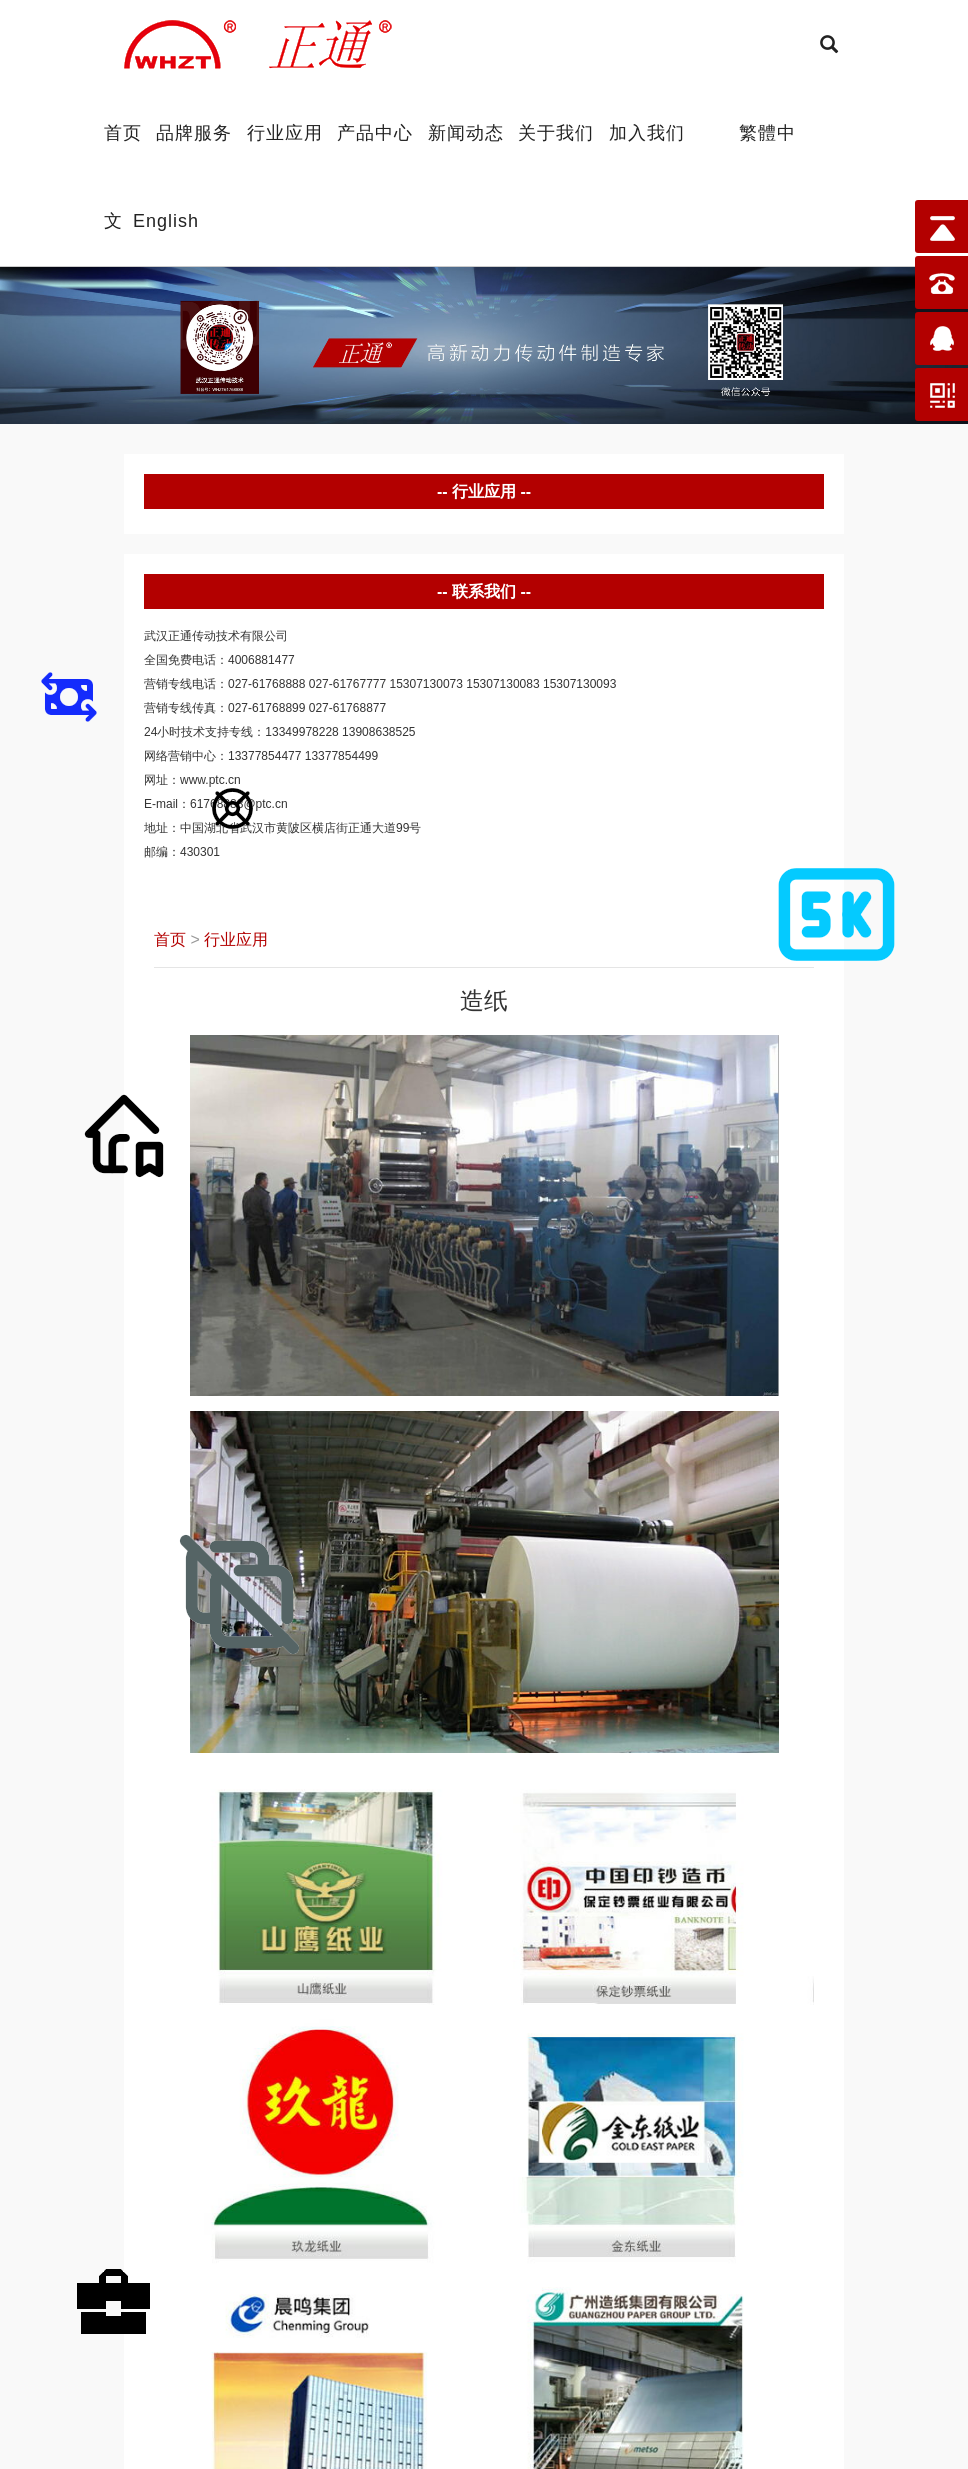 Image resolution: width=968 pixels, height=2469 pixels. Describe the element at coordinates (232, 808) in the screenshot. I see `access help or support center` at that location.